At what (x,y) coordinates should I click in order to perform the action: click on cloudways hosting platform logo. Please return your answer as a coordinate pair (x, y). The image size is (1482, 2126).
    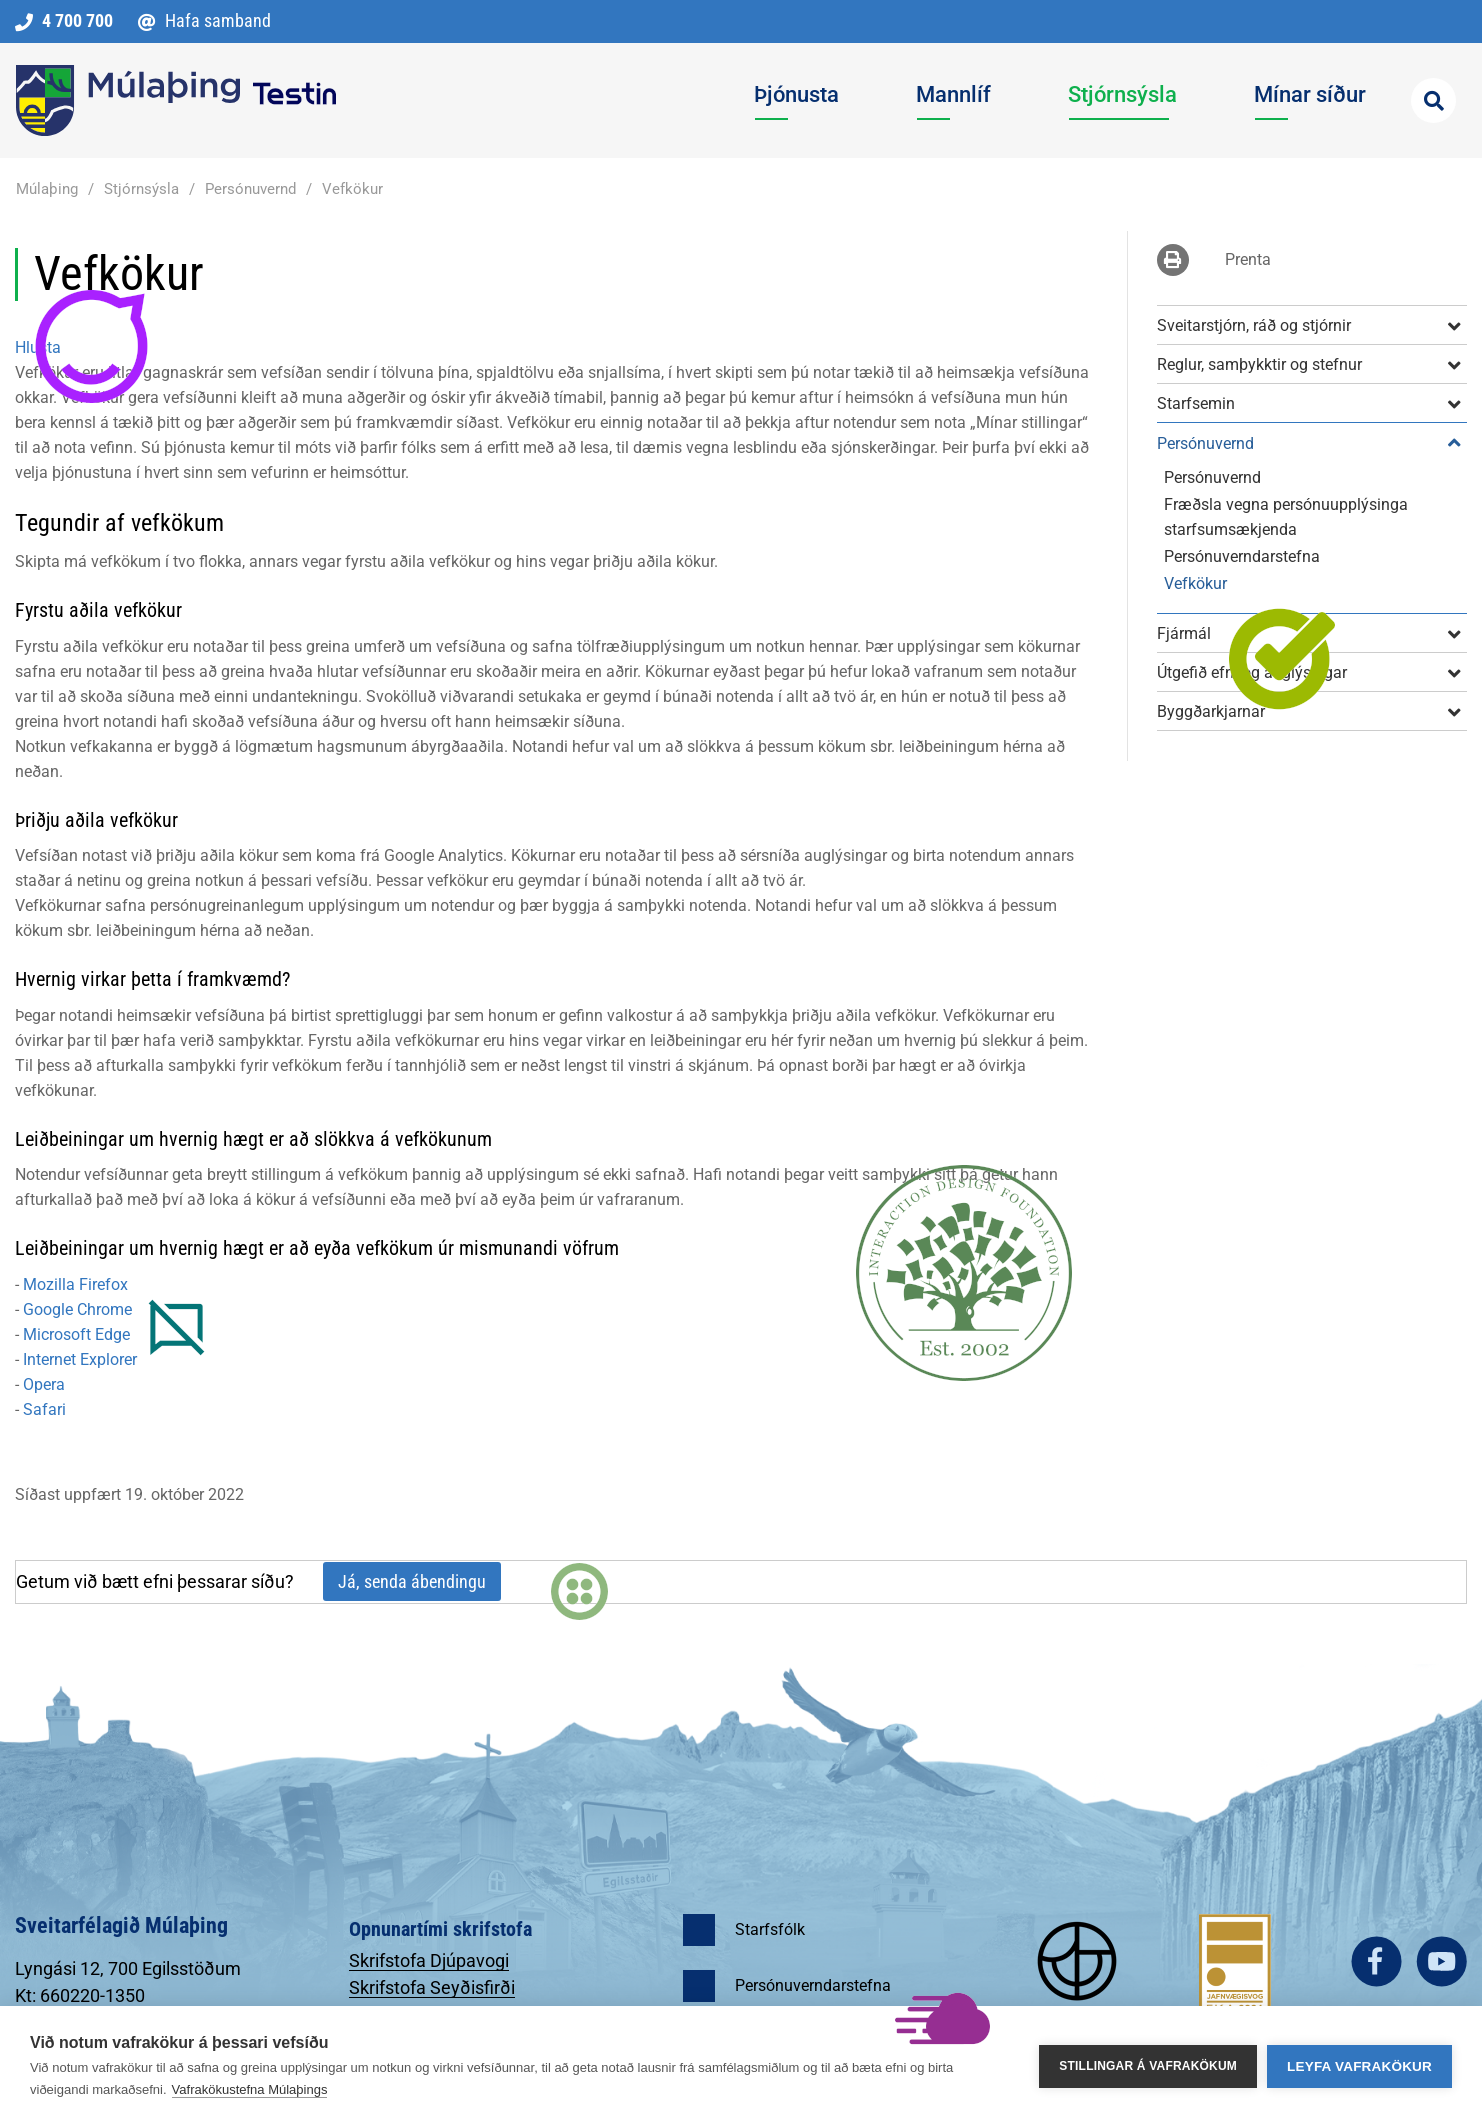
    Looking at the image, I should click on (942, 2018).